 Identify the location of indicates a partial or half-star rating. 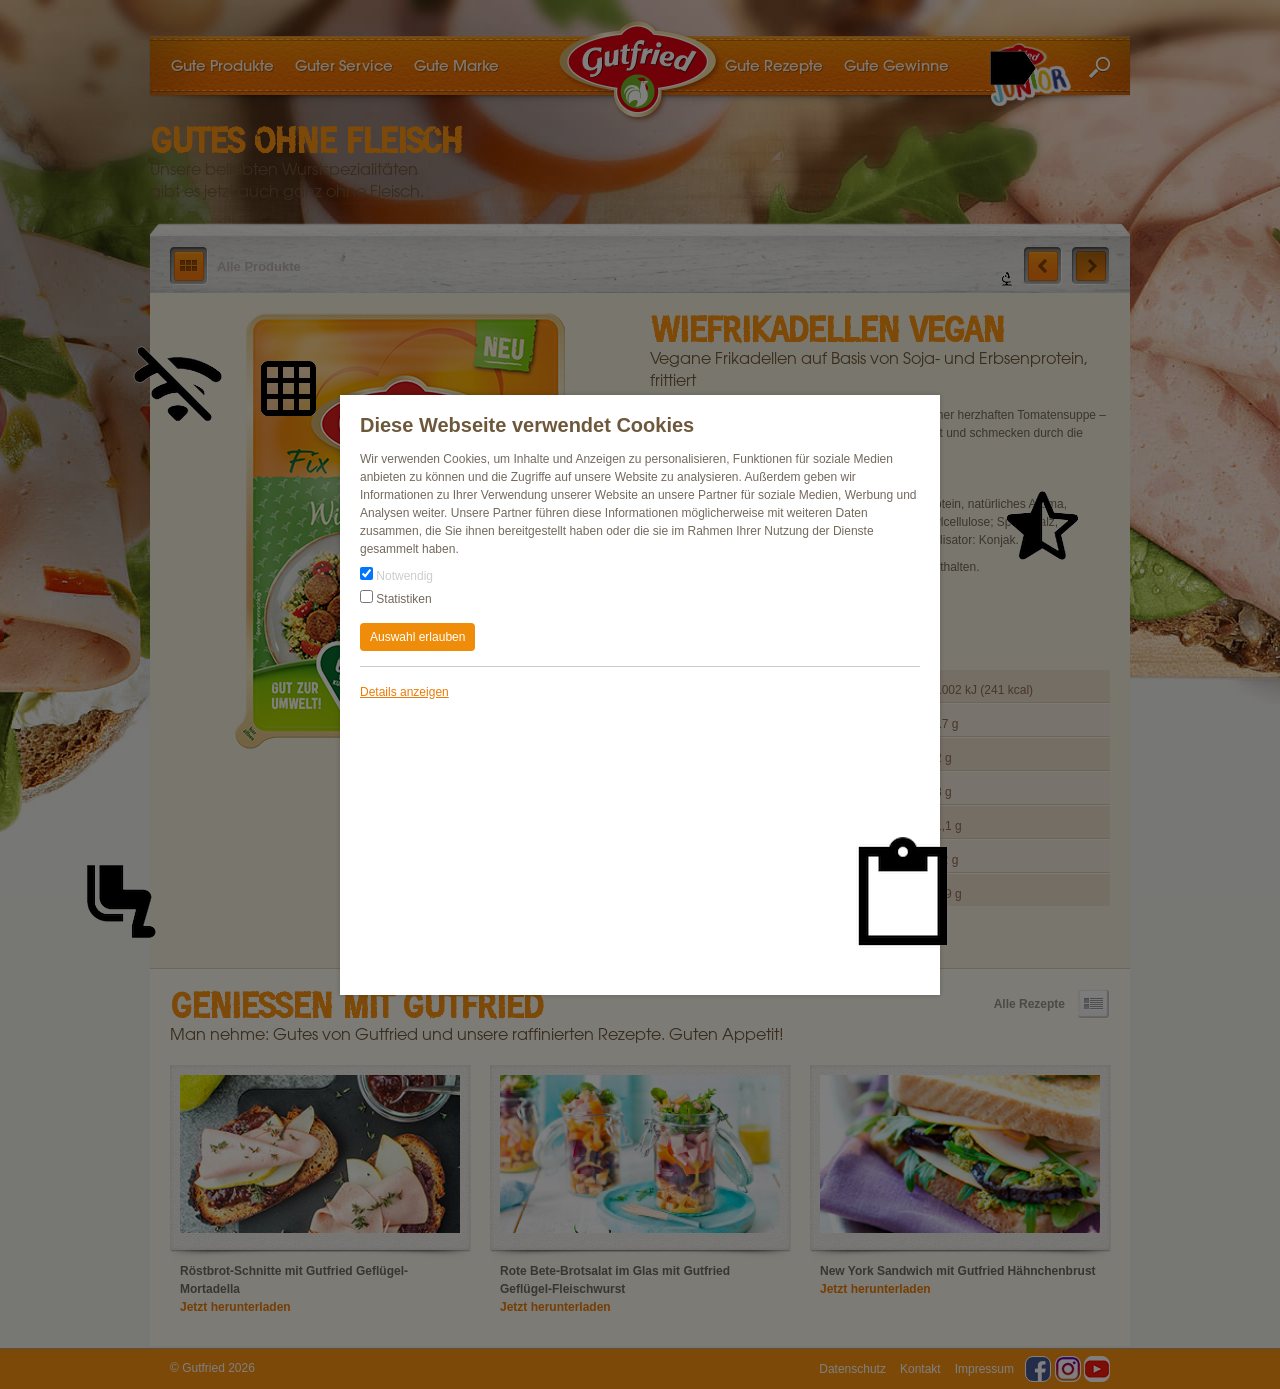
(1042, 526).